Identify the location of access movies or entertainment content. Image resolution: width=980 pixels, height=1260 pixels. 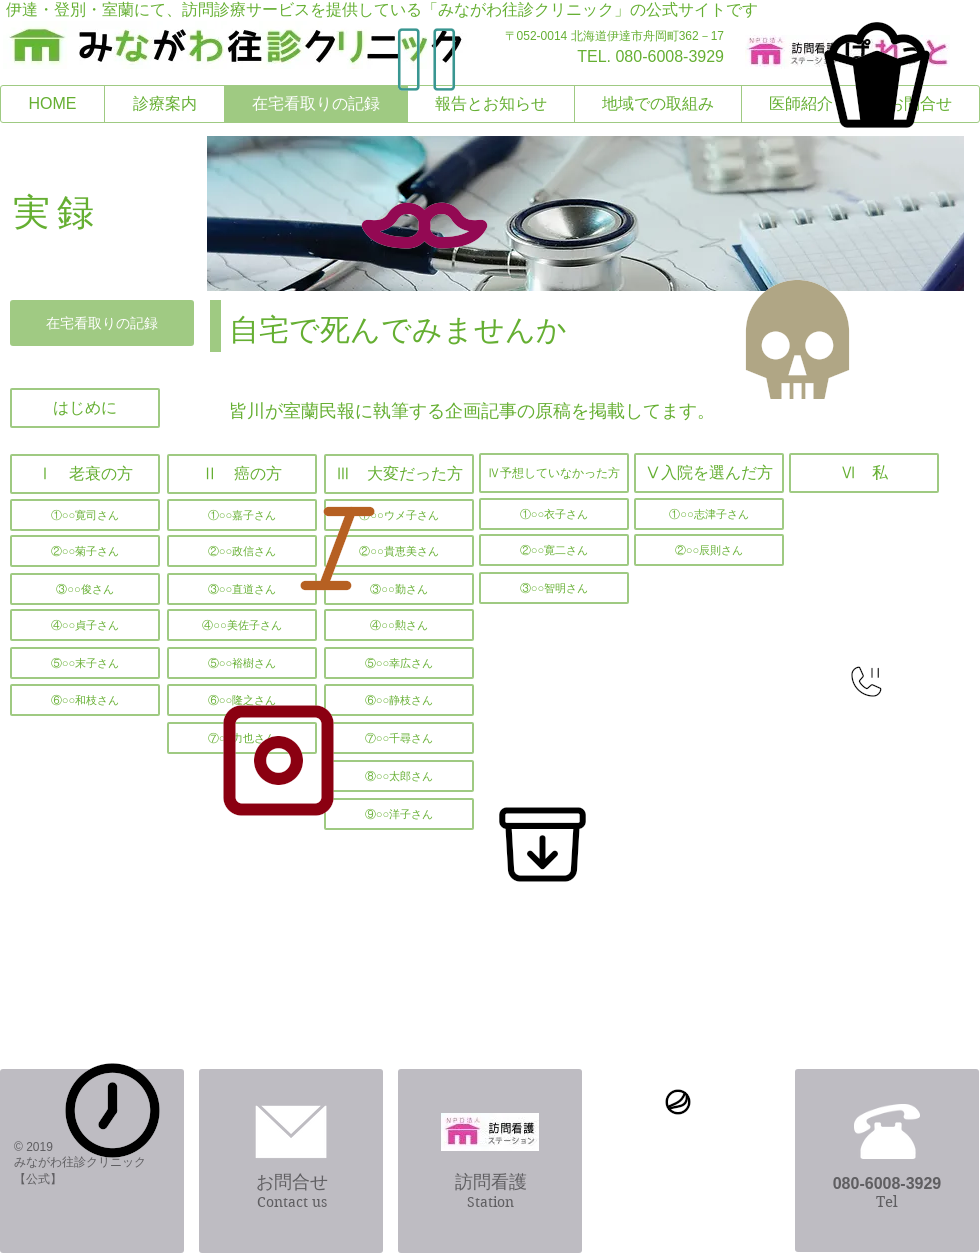
(877, 79).